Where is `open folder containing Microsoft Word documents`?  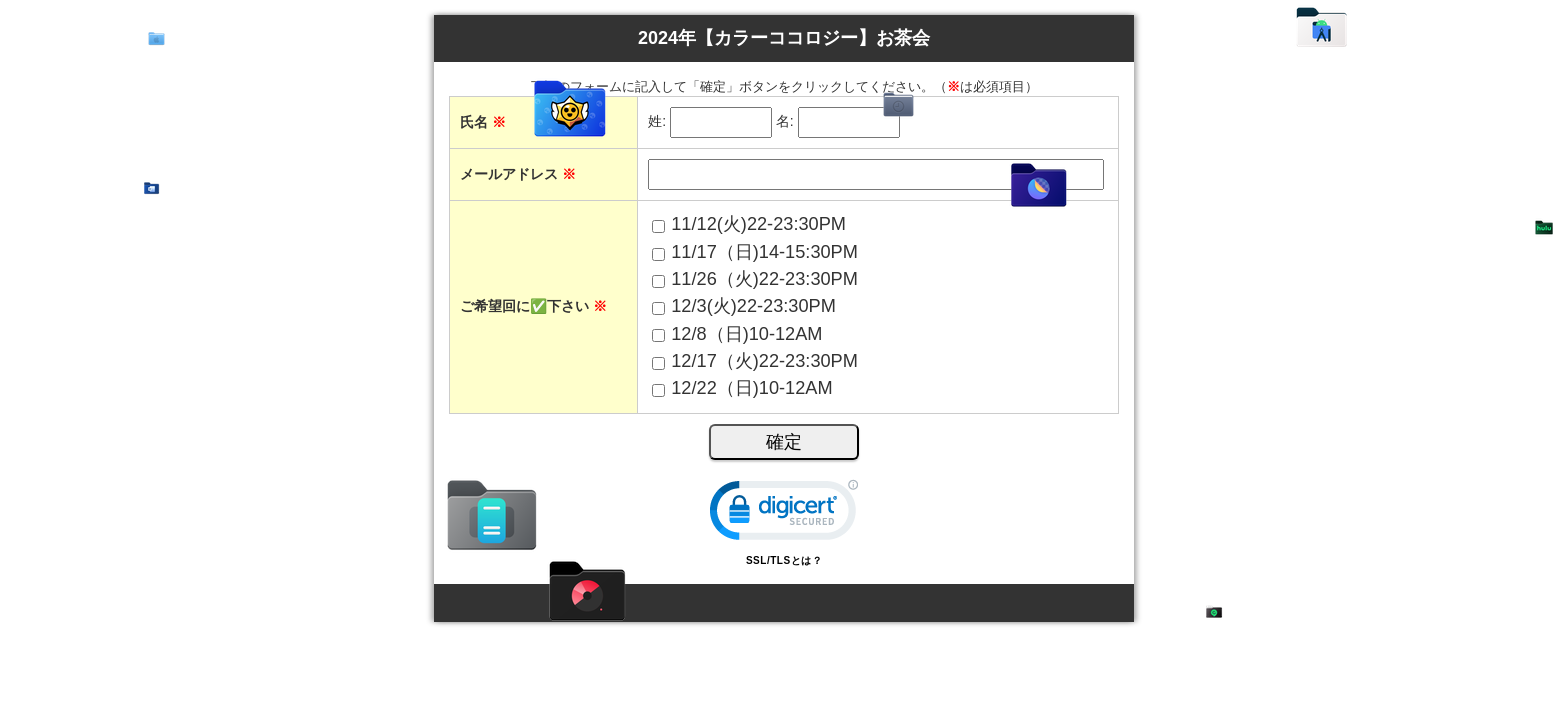 open folder containing Microsoft Word documents is located at coordinates (151, 188).